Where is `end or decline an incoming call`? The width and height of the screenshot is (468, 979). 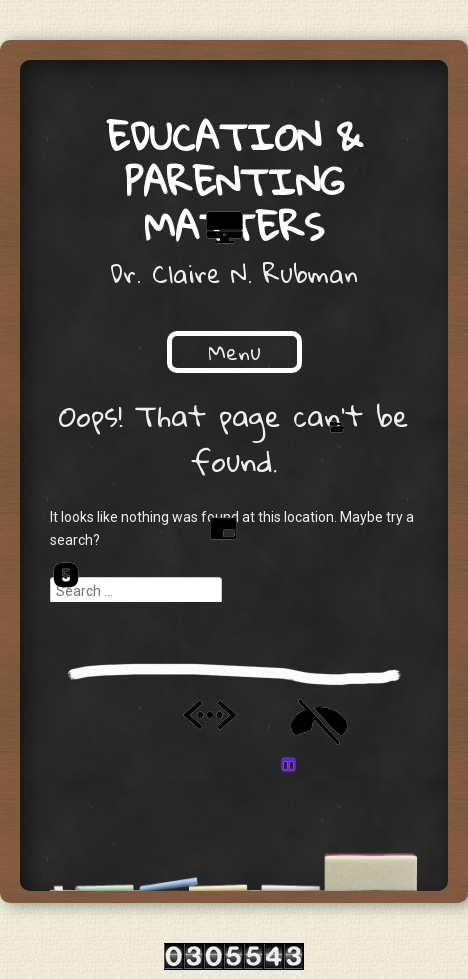
end or decline an incoming call is located at coordinates (319, 722).